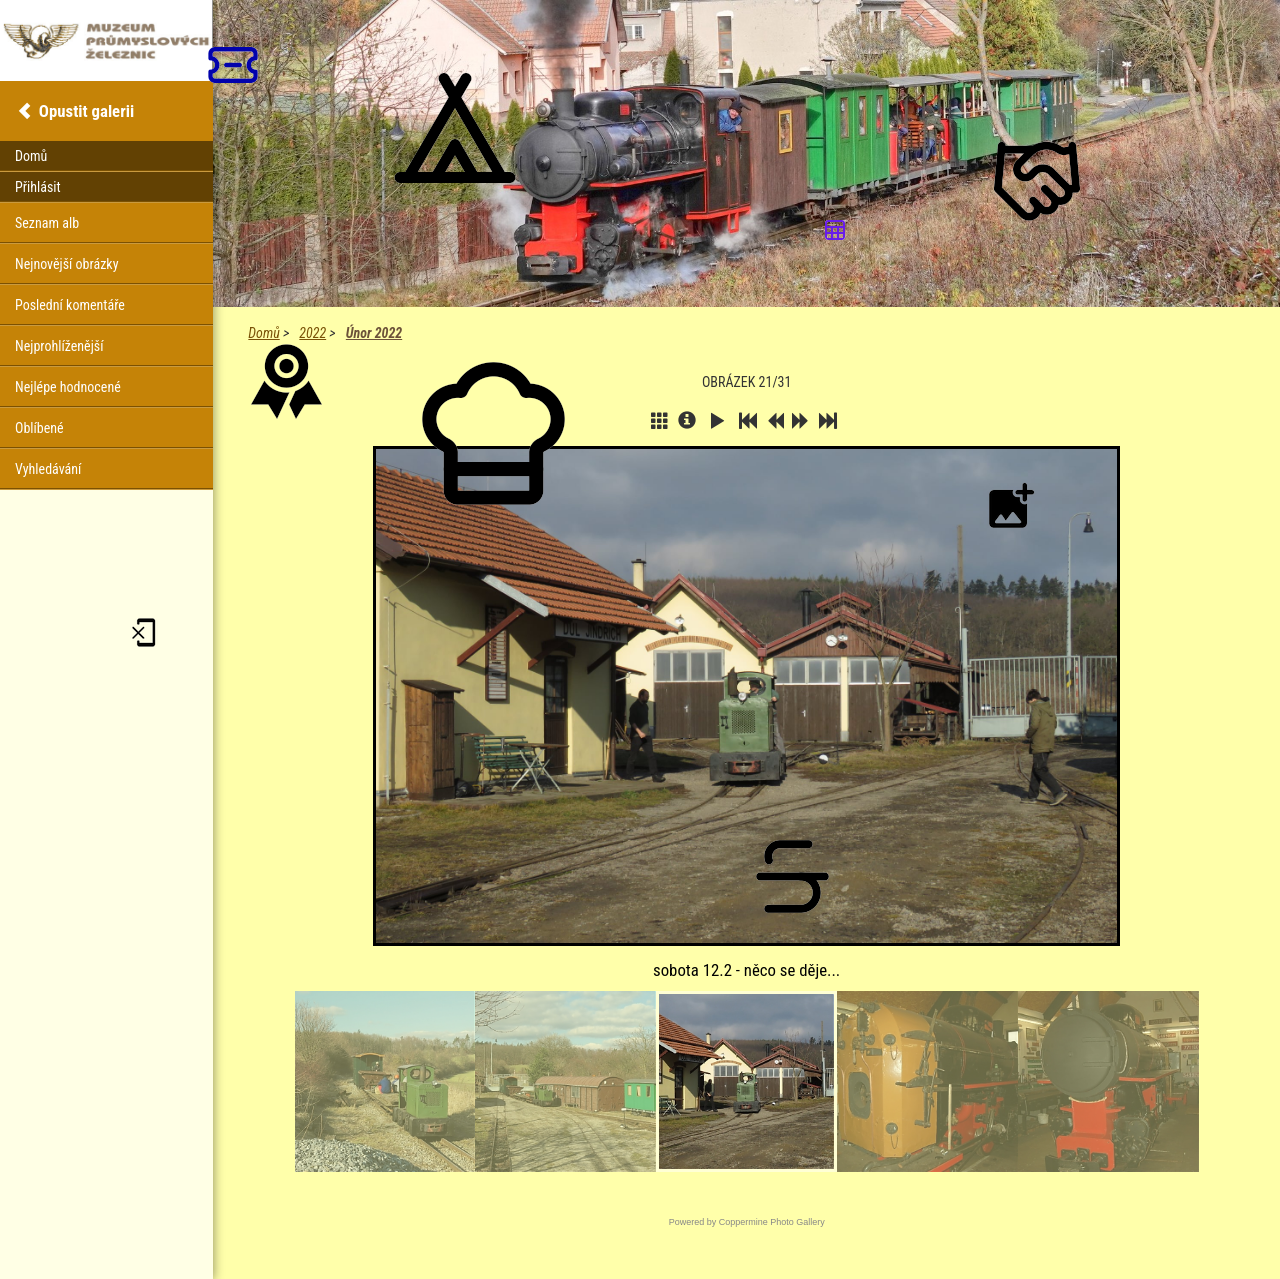  I want to click on remove a ticket from your collection, so click(233, 65).